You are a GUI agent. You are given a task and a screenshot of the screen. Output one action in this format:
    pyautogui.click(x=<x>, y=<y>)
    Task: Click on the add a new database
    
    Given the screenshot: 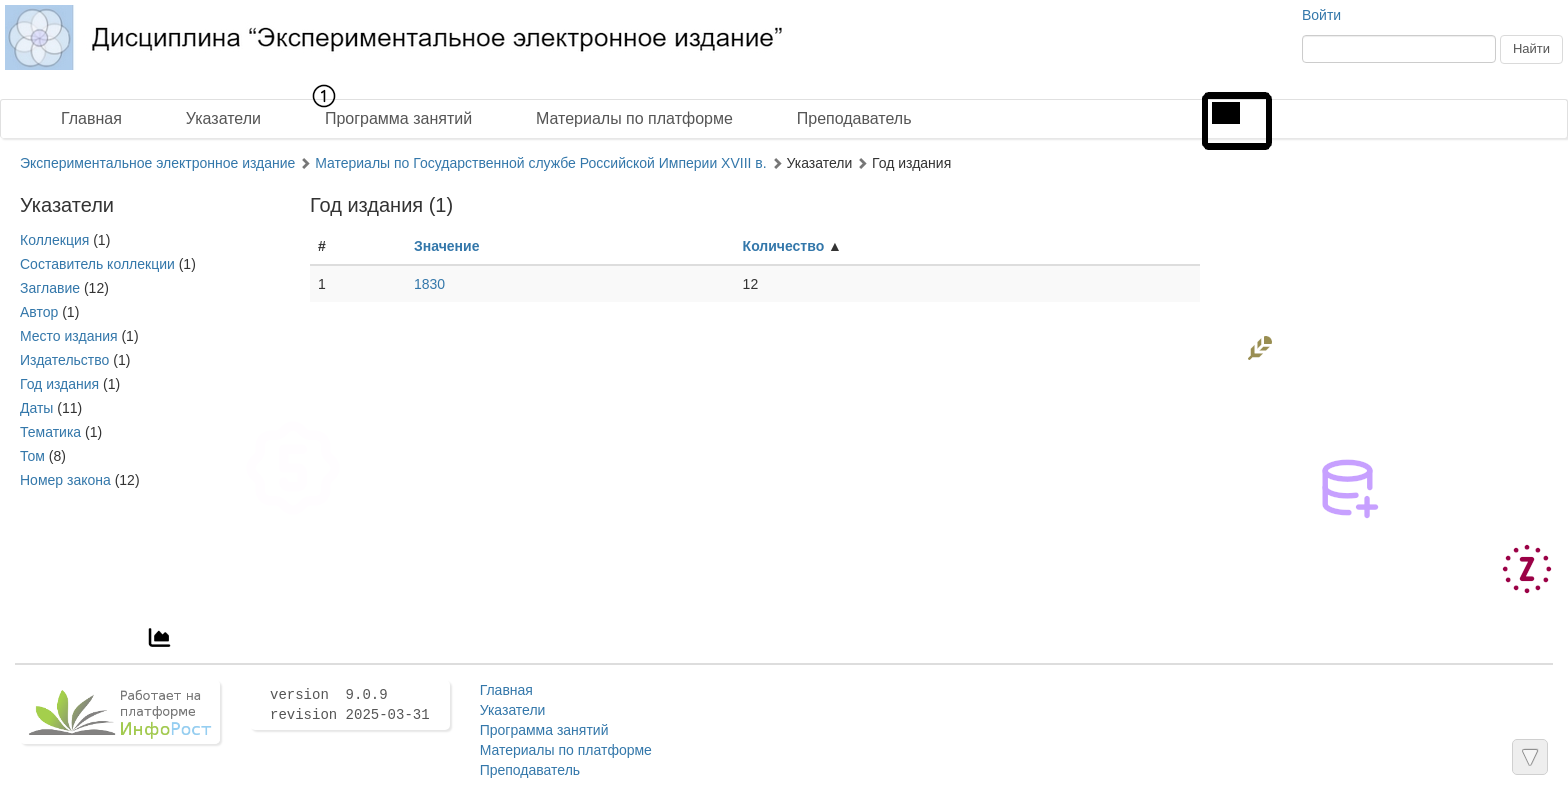 What is the action you would take?
    pyautogui.click(x=1347, y=487)
    